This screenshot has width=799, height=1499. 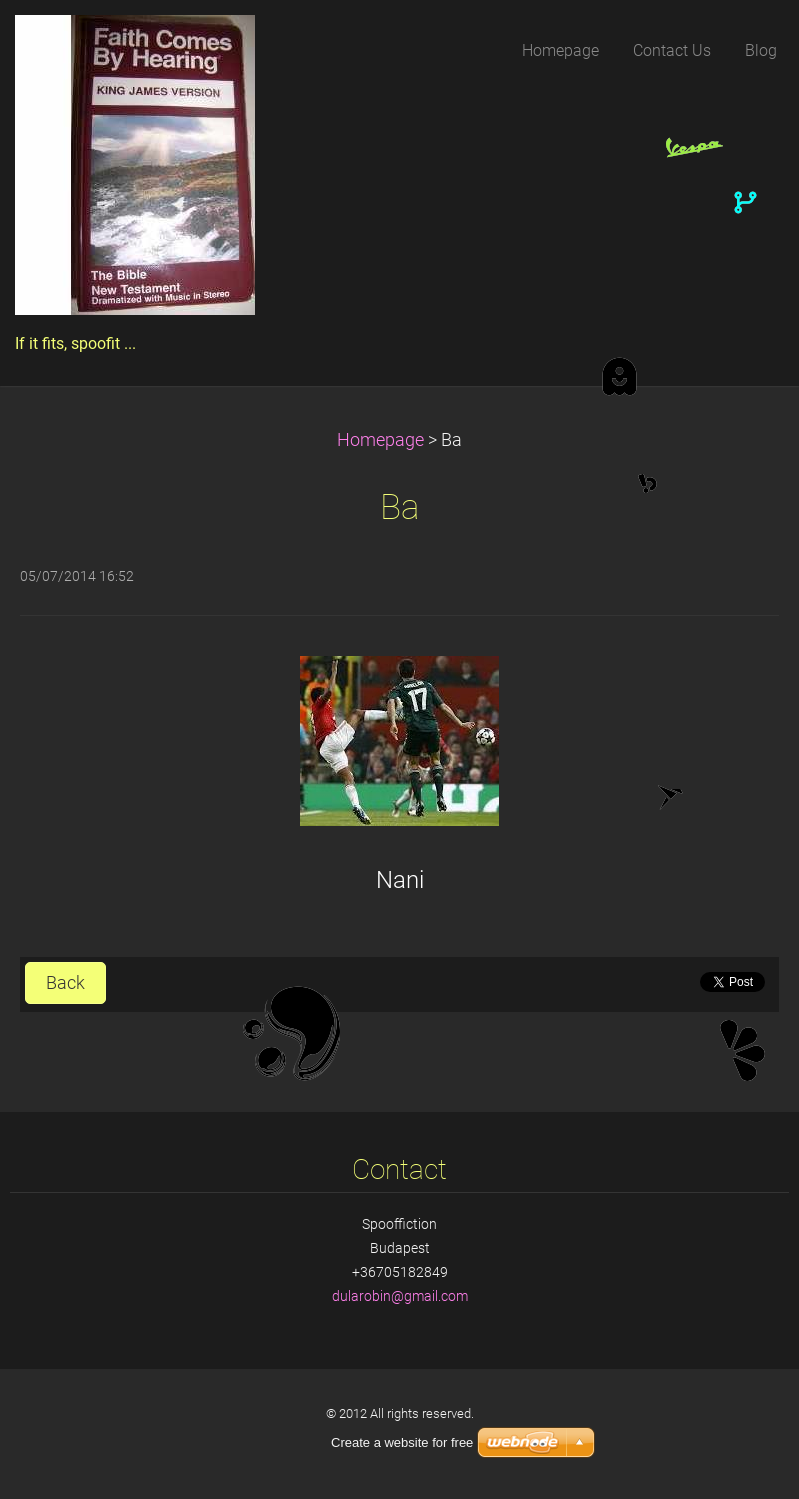 What do you see at coordinates (291, 1033) in the screenshot?
I see `mercurial version control system logo` at bounding box center [291, 1033].